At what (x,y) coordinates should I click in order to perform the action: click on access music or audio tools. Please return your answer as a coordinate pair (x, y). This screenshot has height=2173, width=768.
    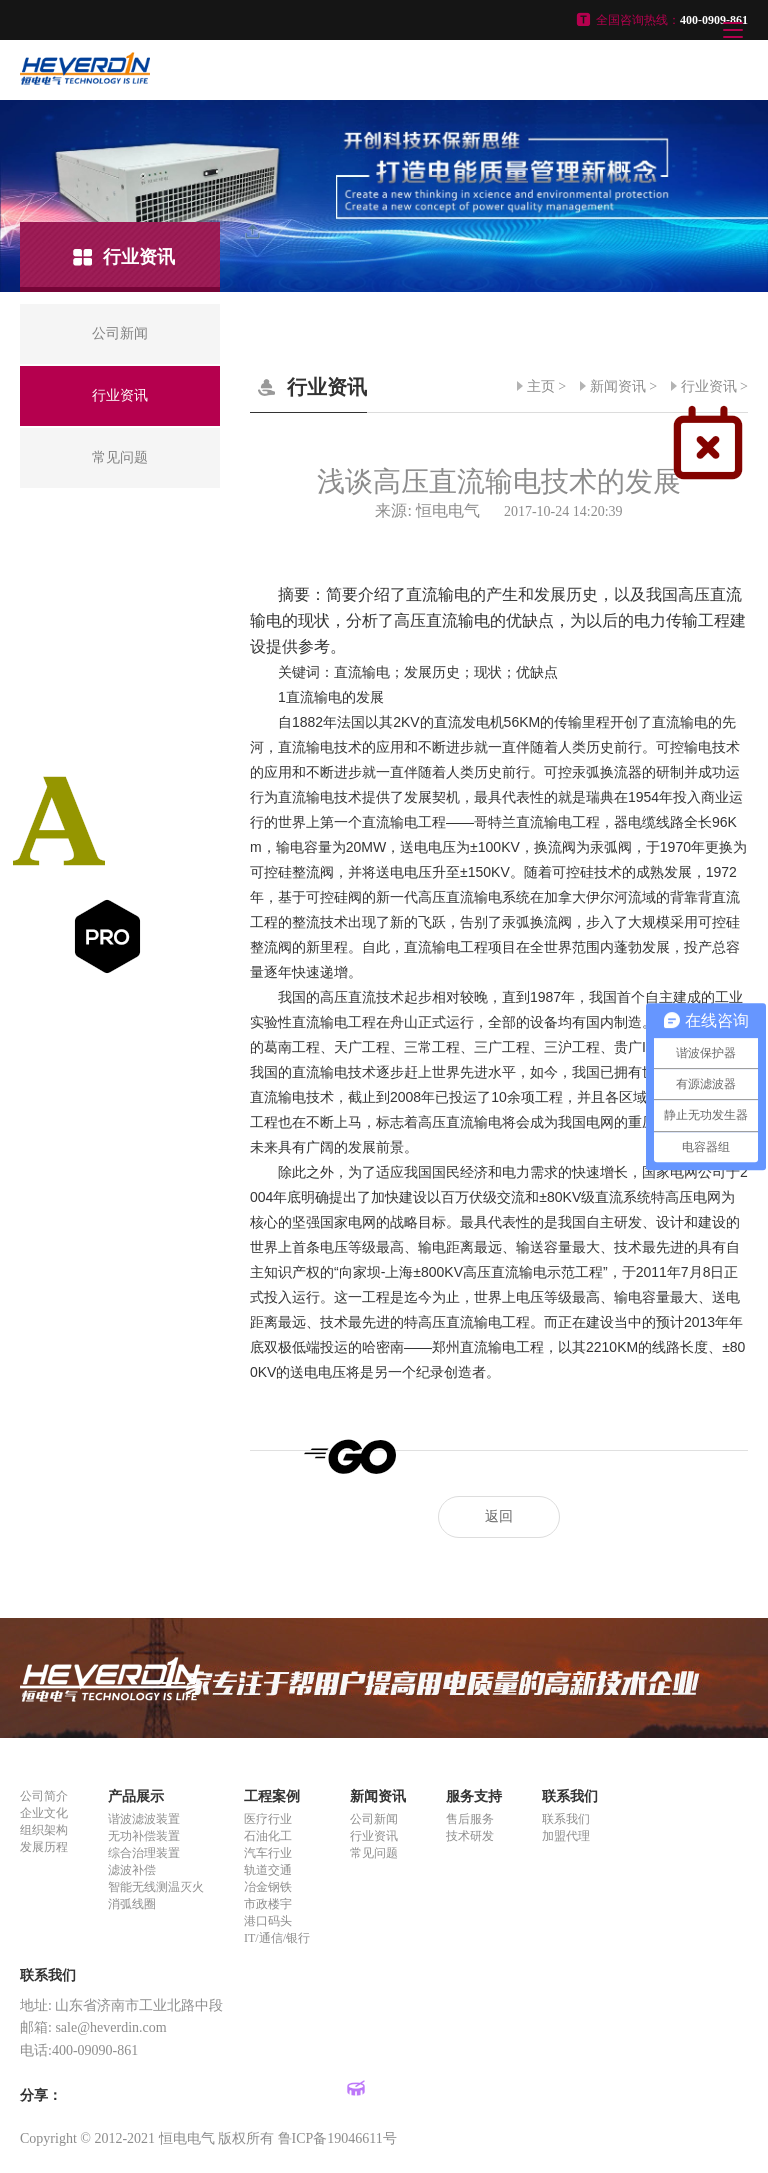
    Looking at the image, I should click on (356, 2088).